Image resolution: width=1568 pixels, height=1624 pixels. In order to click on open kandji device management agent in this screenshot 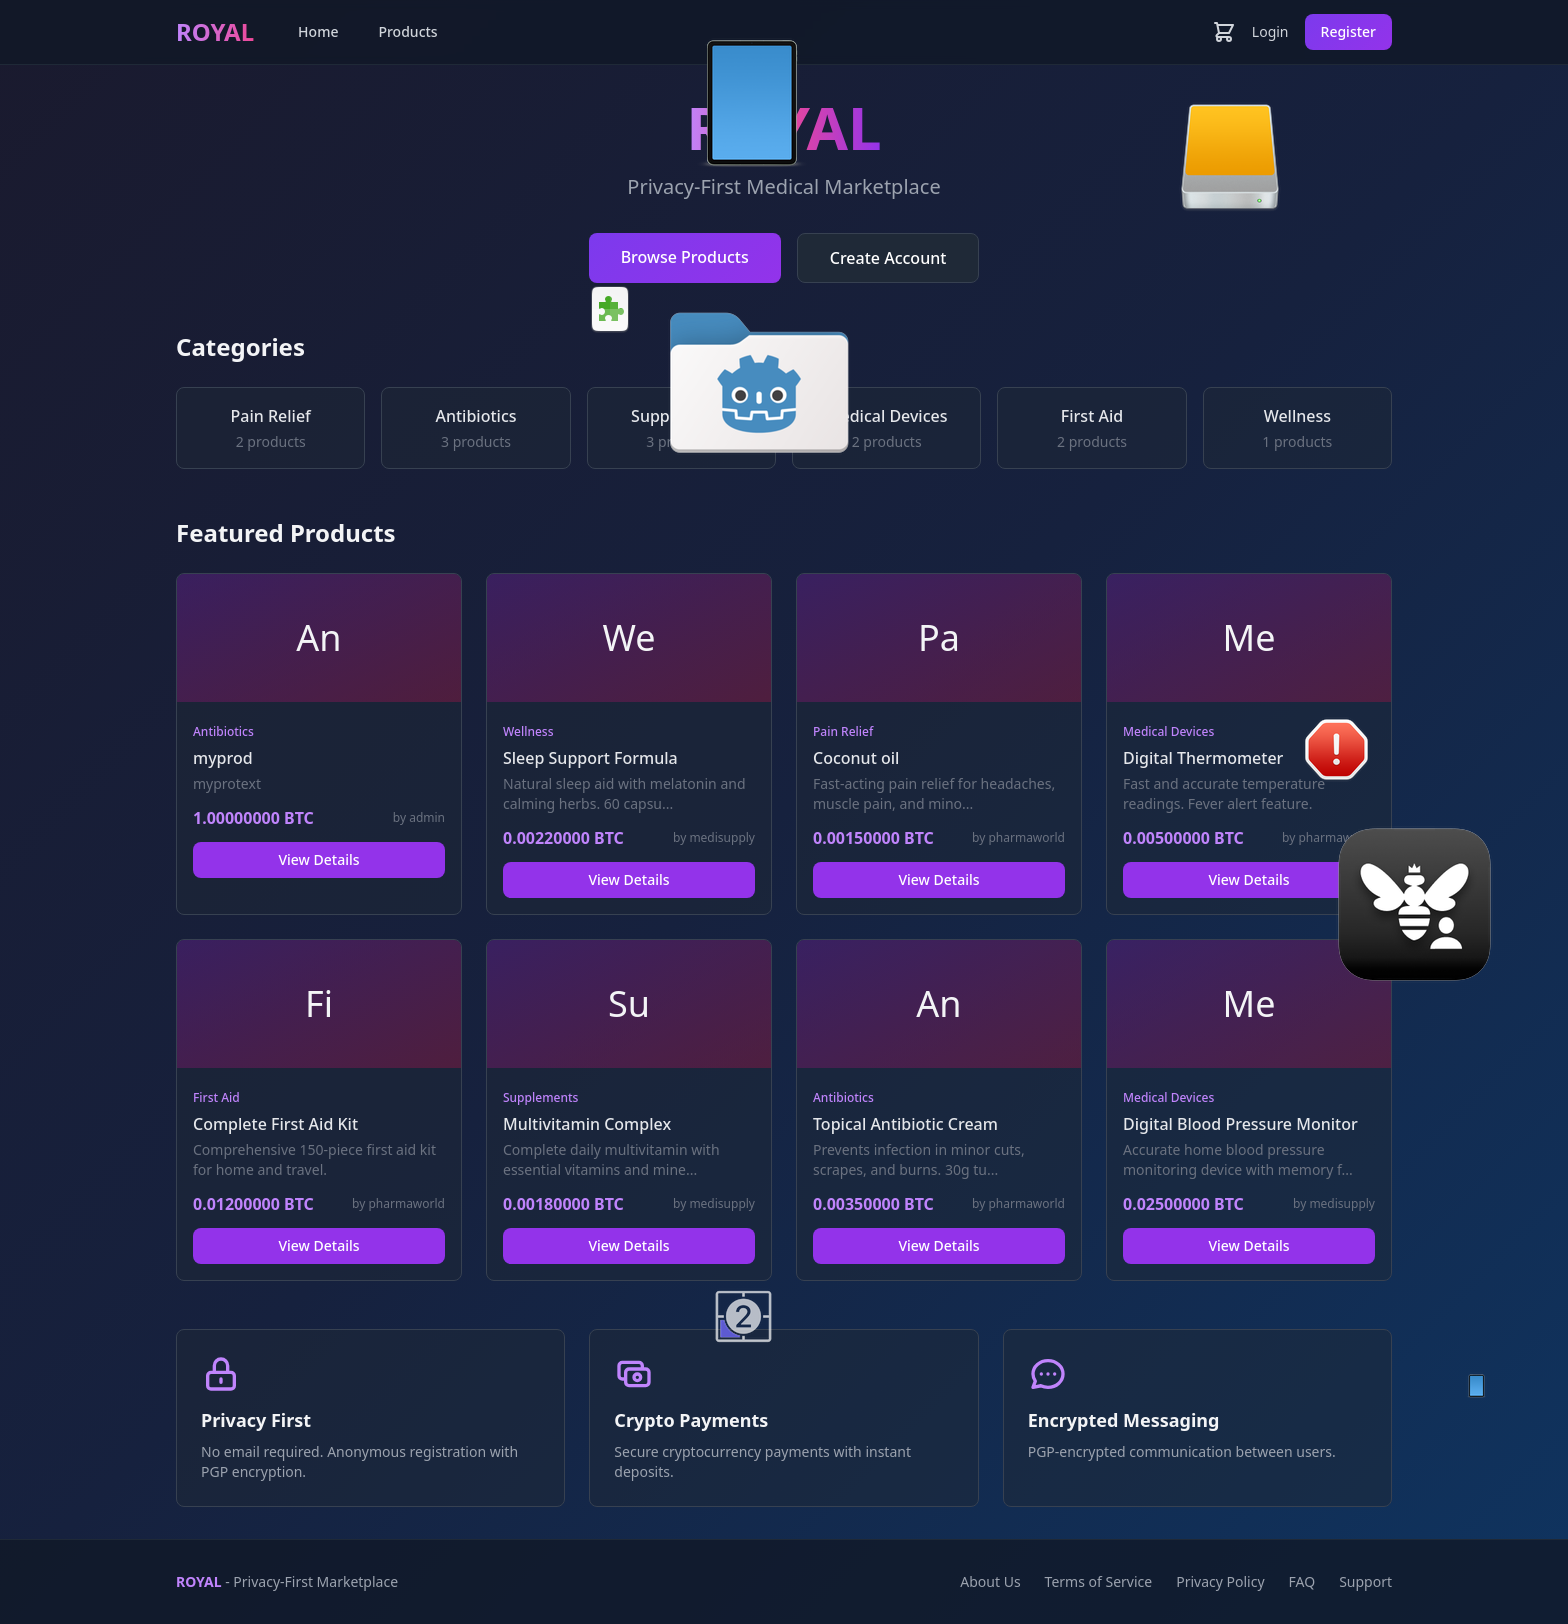, I will do `click(1414, 904)`.